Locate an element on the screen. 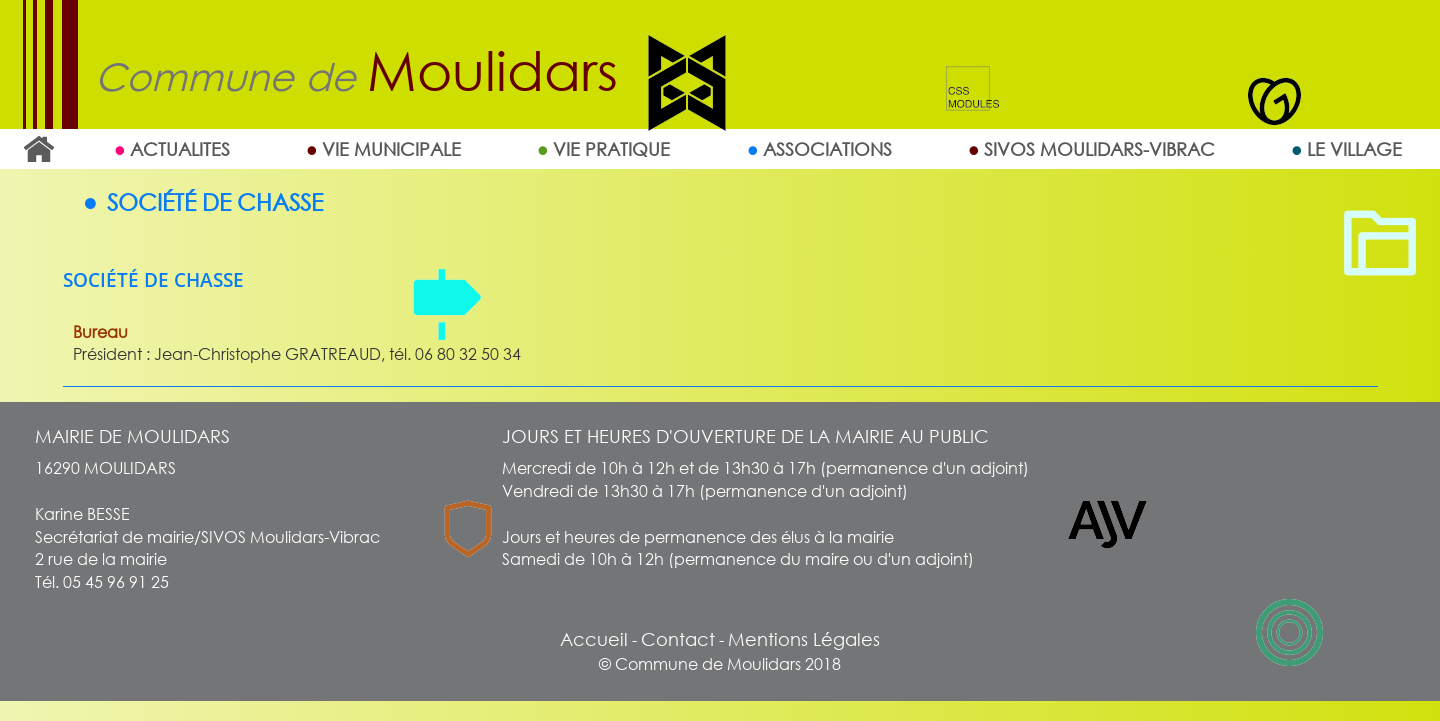 The height and width of the screenshot is (721, 1440). visit GoDaddy website or services is located at coordinates (1274, 101).